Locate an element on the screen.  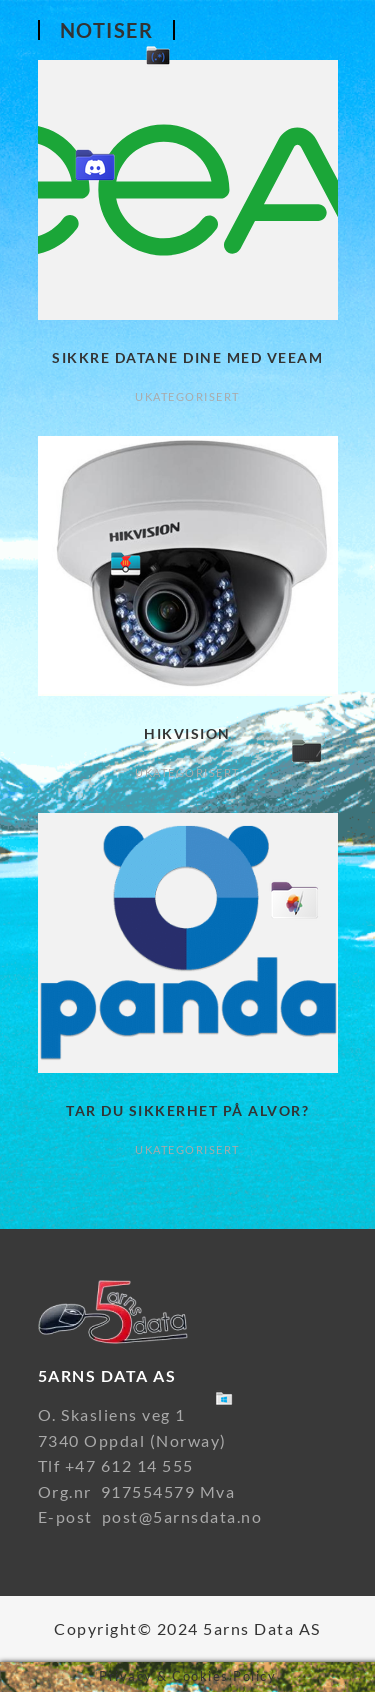
open windows 8 system folder is located at coordinates (224, 1399).